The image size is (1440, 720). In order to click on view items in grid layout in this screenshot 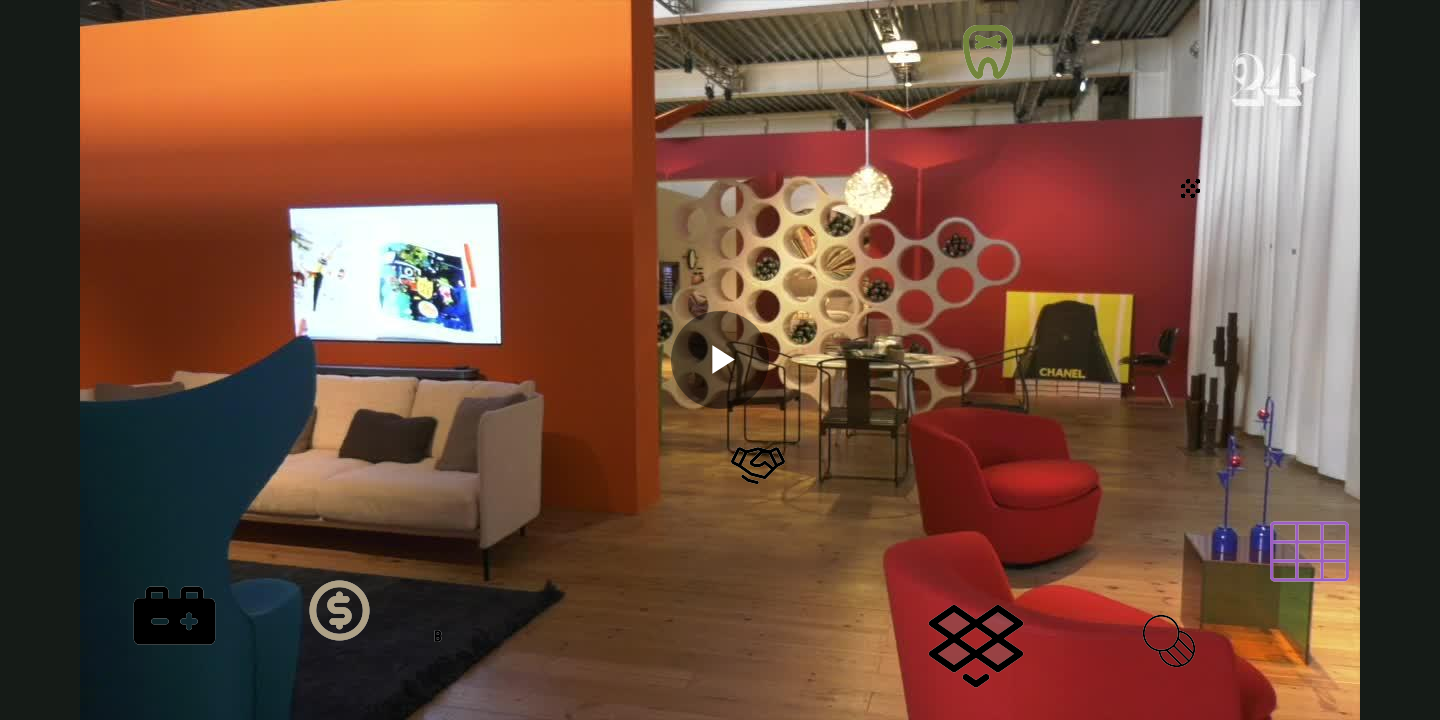, I will do `click(1309, 551)`.